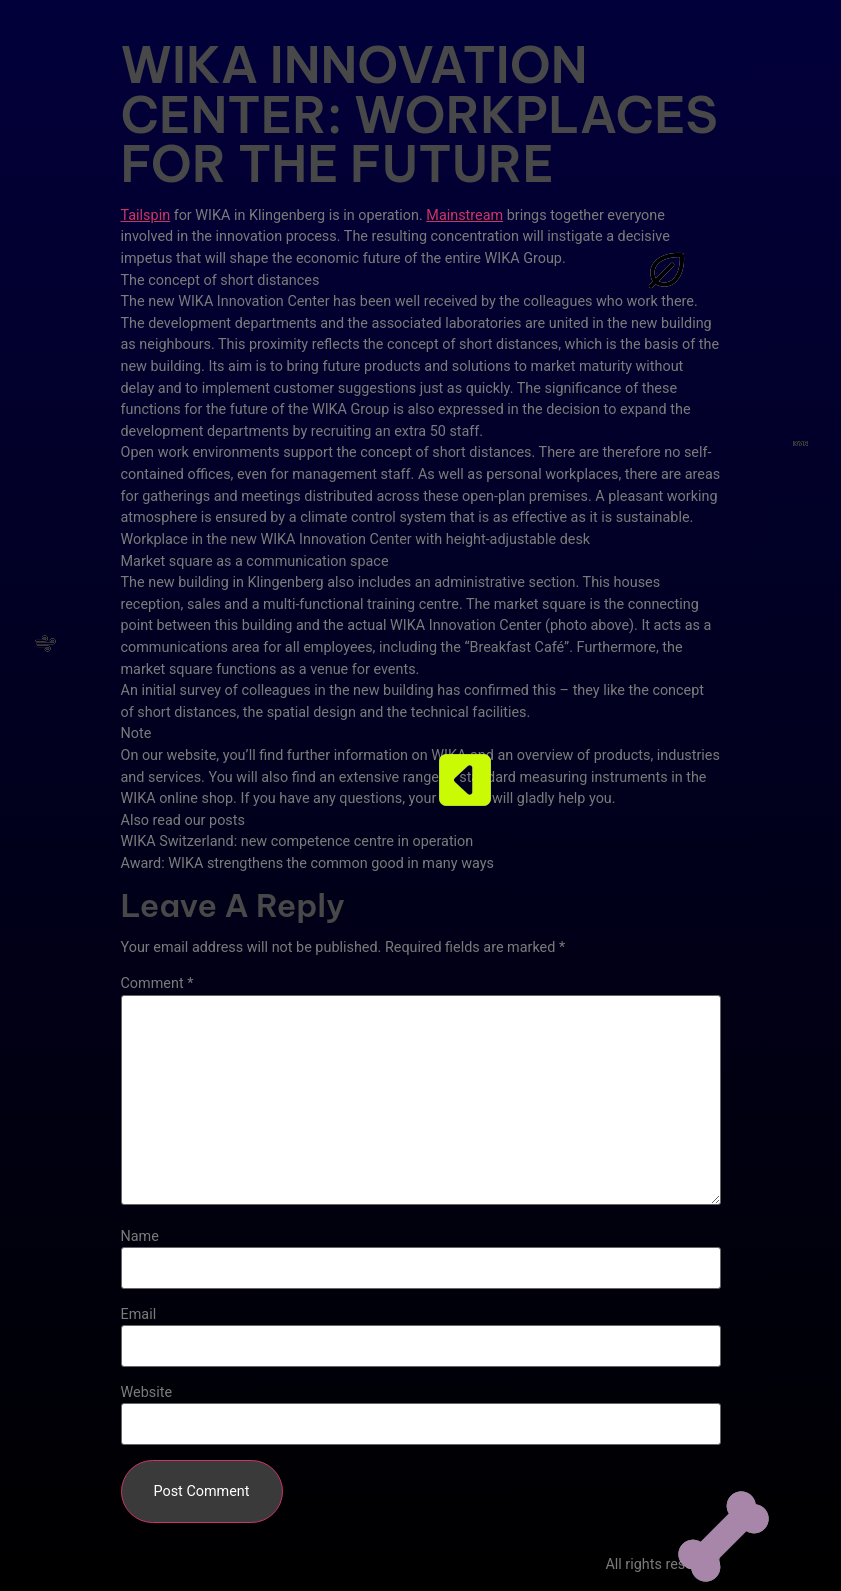 This screenshot has width=841, height=1591. What do you see at coordinates (723, 1536) in the screenshot?
I see `access pet-related features or settings` at bounding box center [723, 1536].